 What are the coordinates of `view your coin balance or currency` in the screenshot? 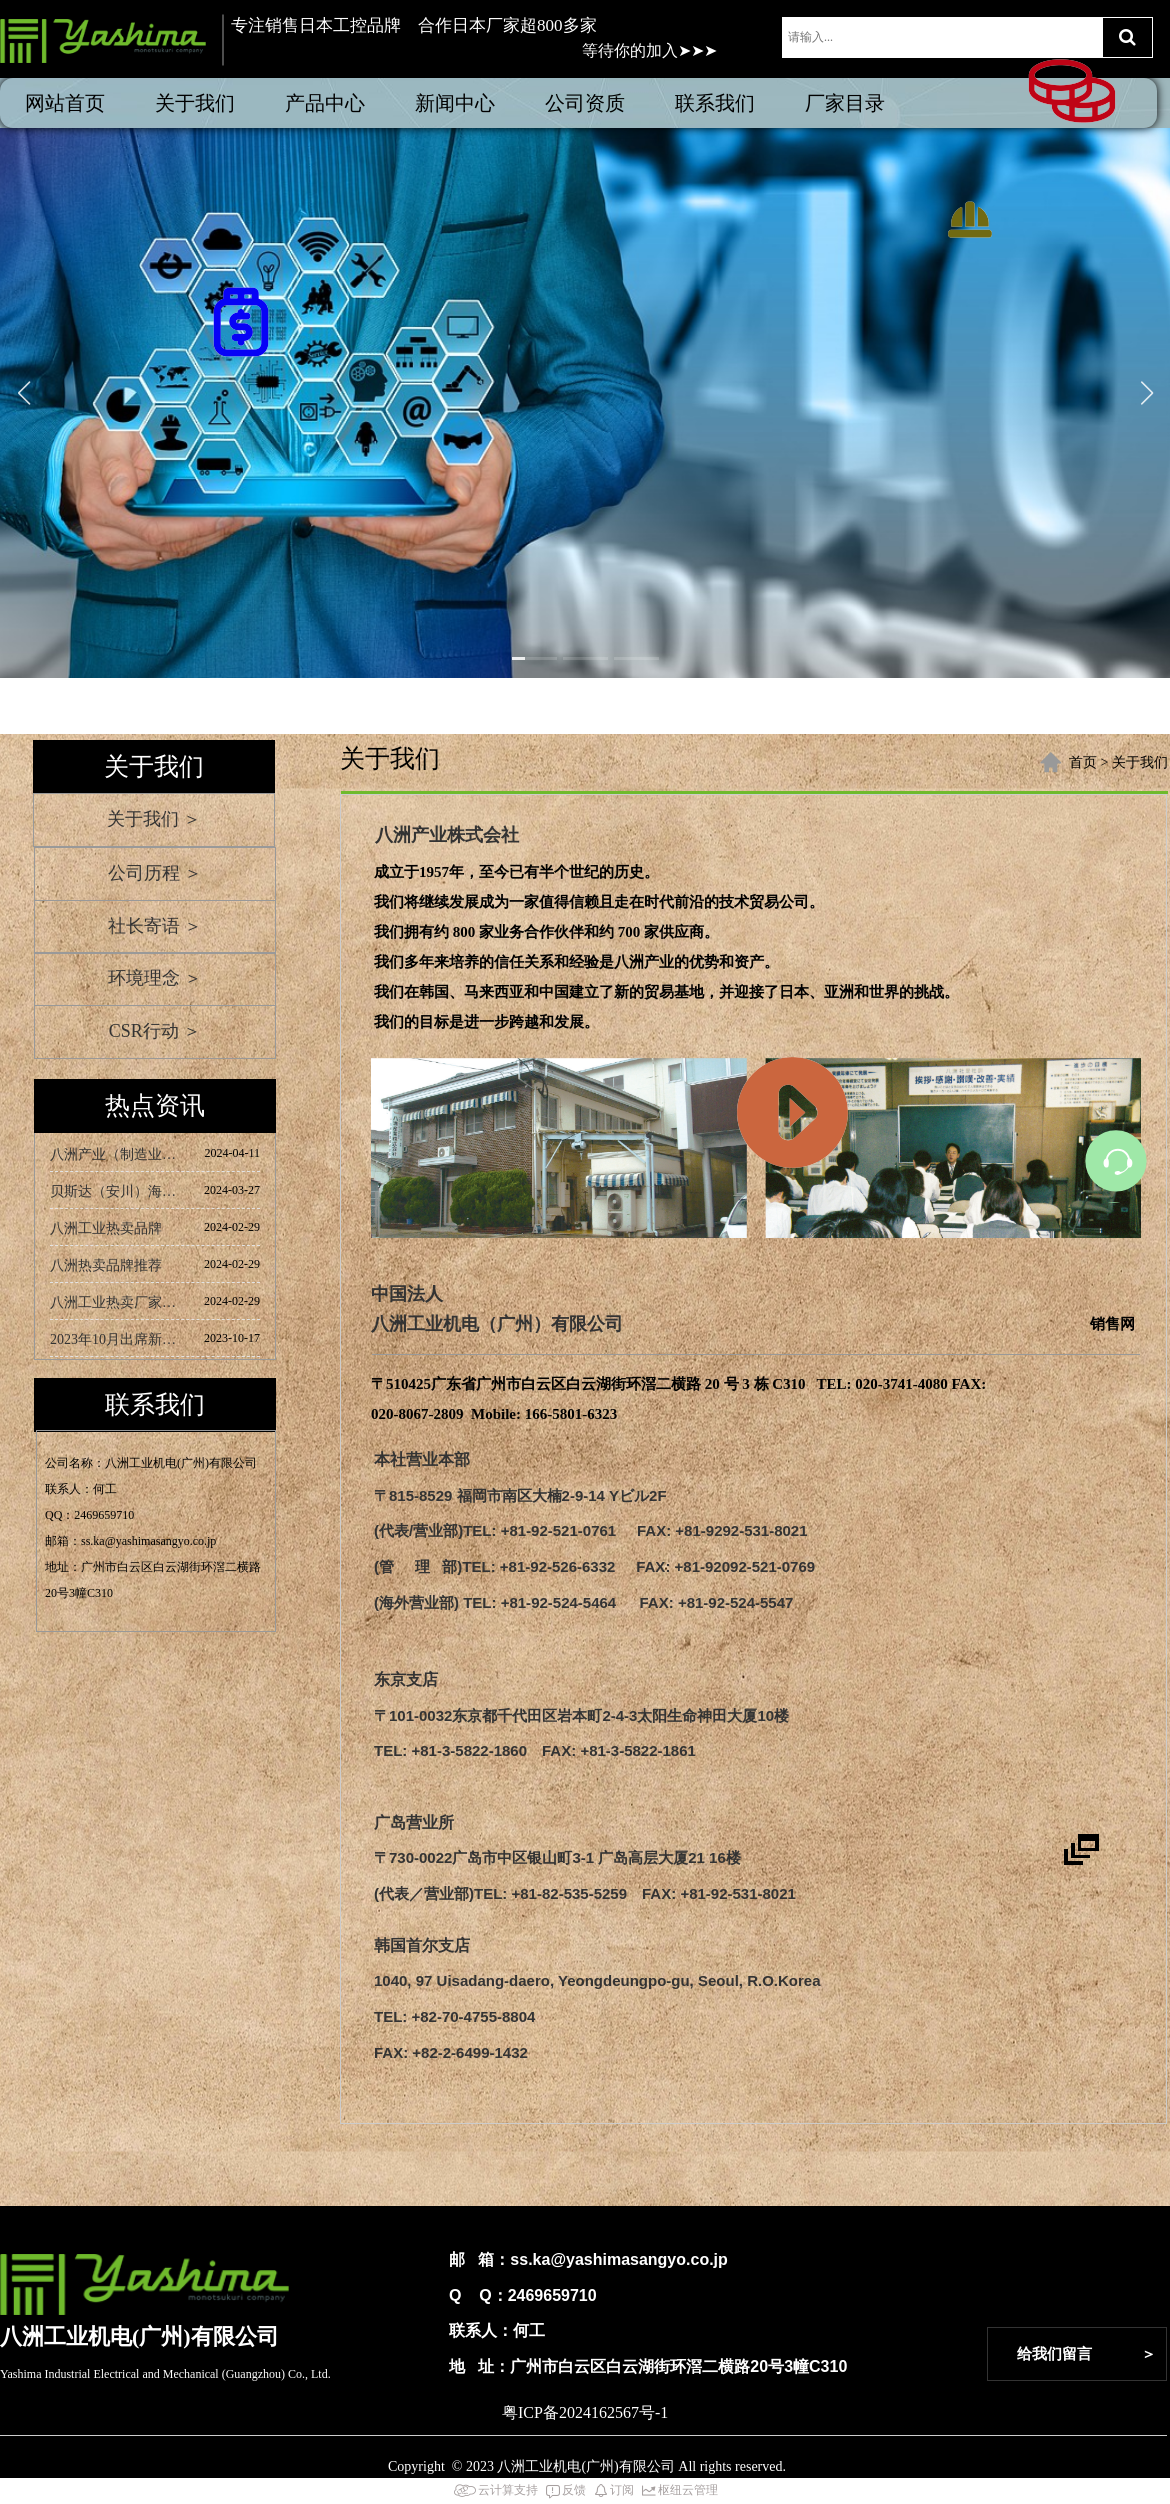 It's located at (1072, 91).